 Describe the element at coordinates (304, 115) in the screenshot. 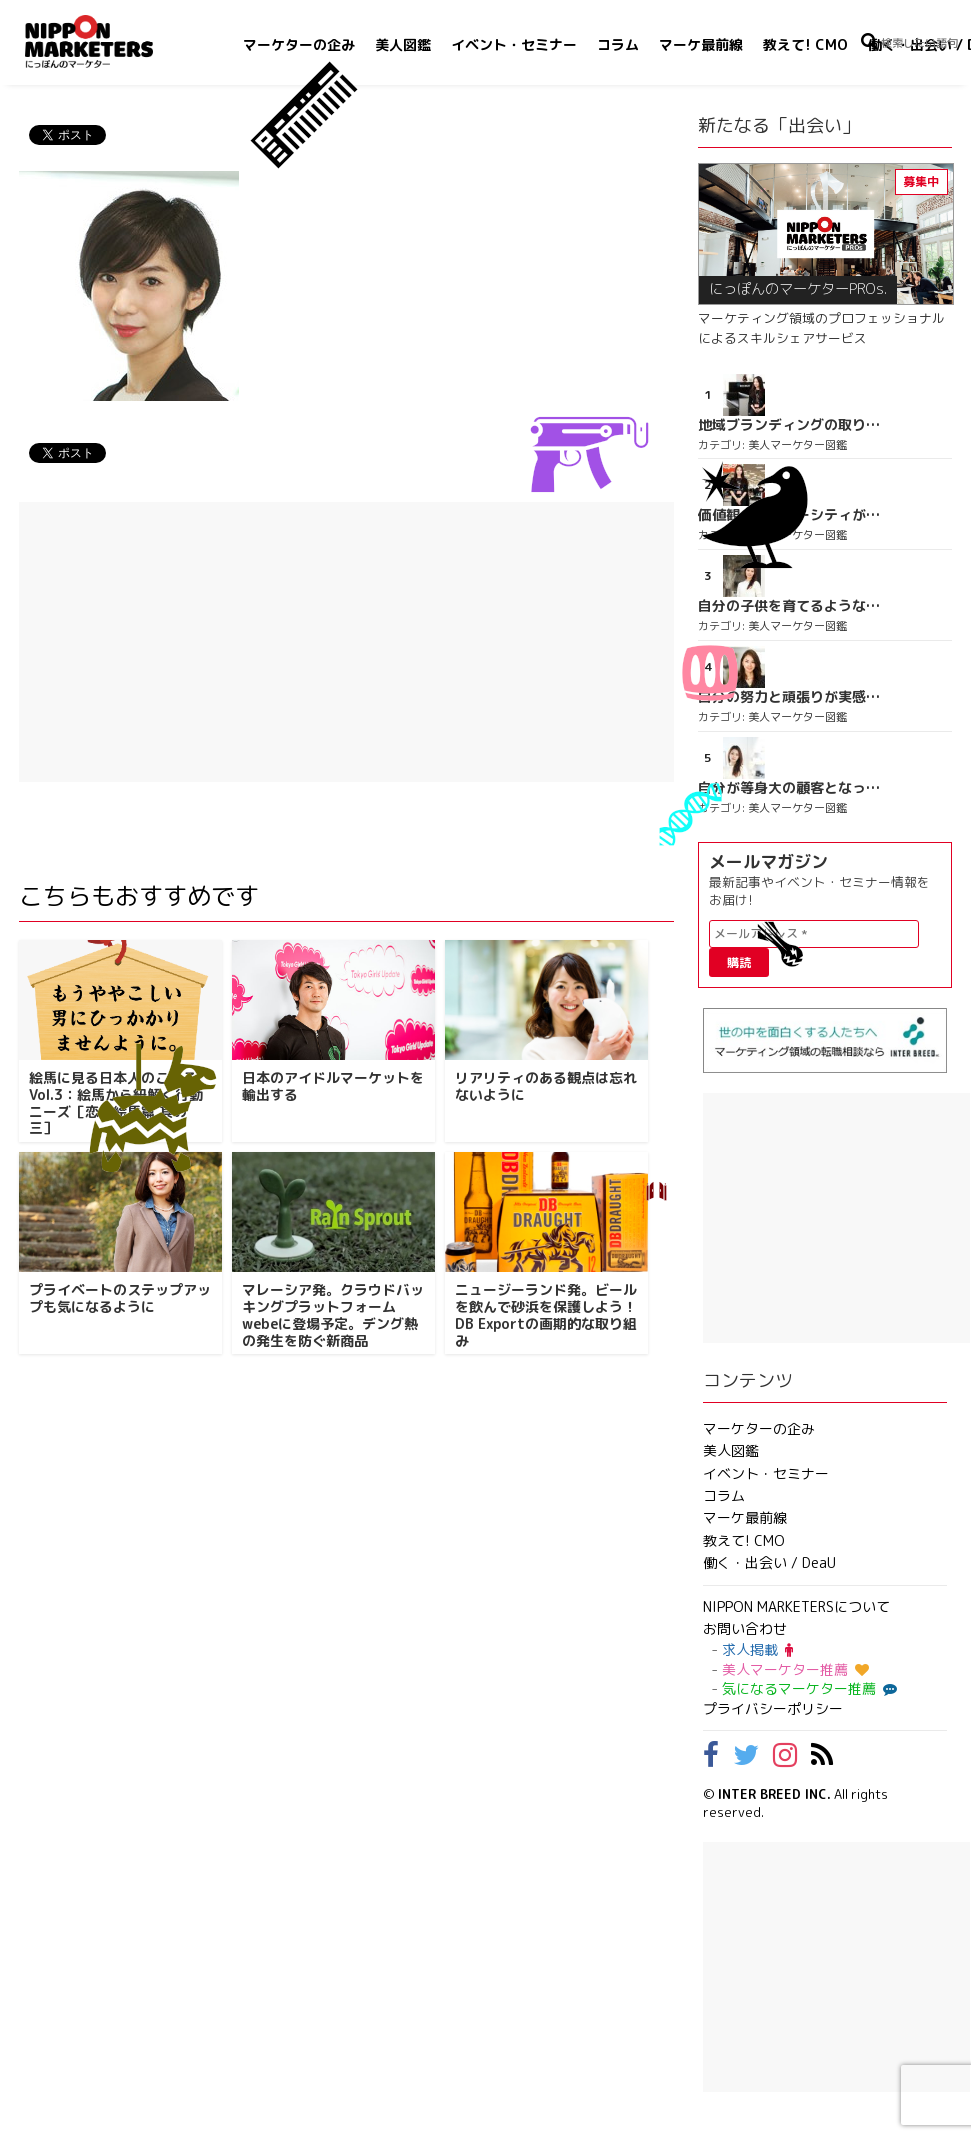

I see `open virtual piano or keyboard instrument` at that location.